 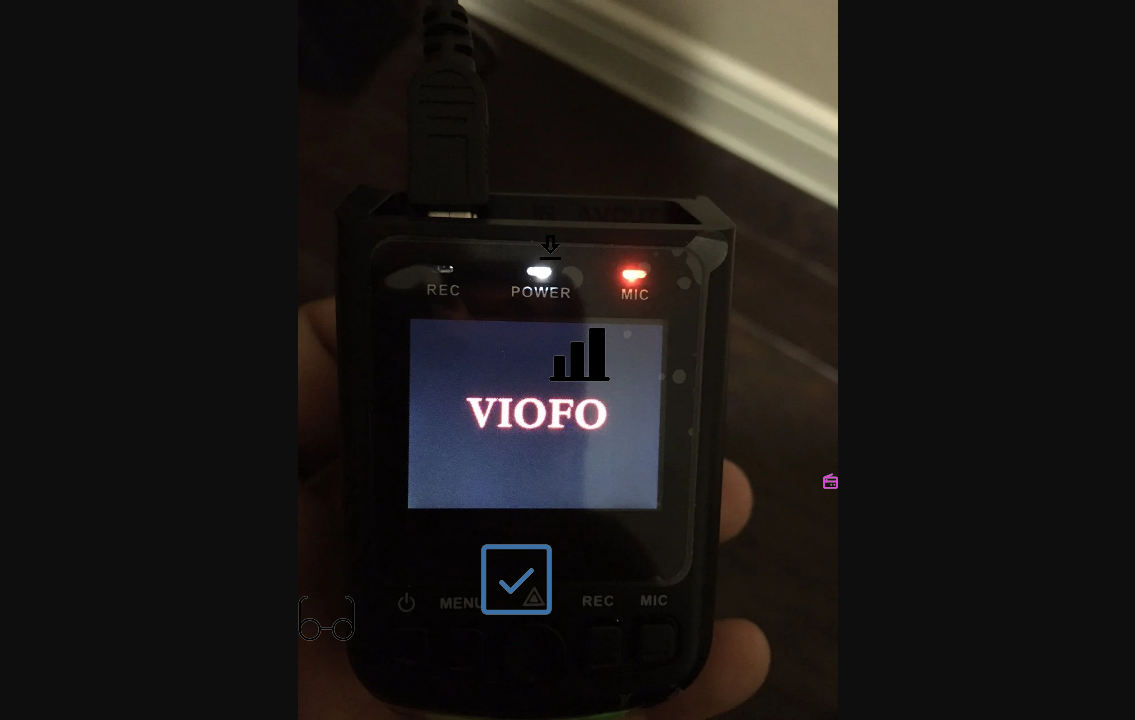 What do you see at coordinates (516, 579) in the screenshot?
I see `mark a task as complete` at bounding box center [516, 579].